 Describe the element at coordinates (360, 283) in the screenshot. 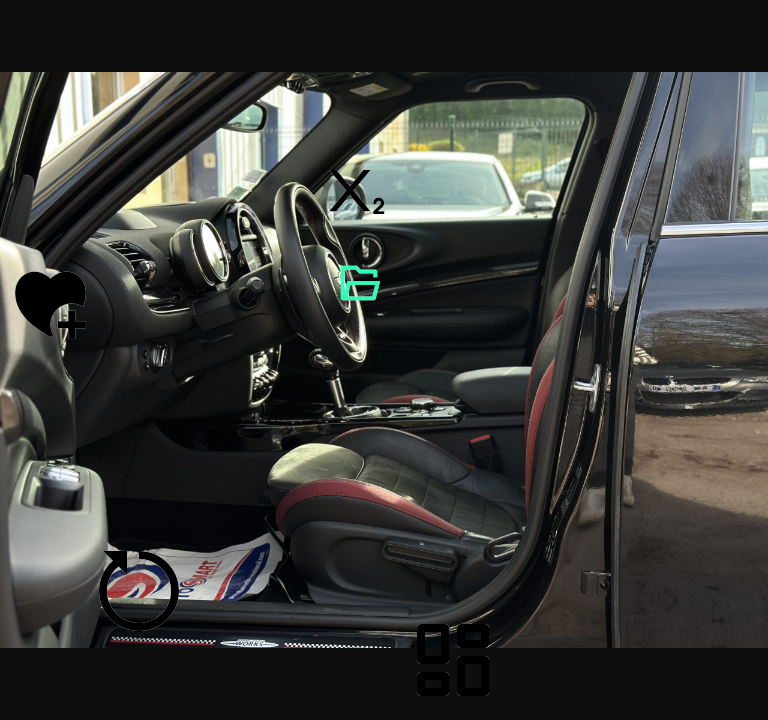

I see `open folder to view contents` at that location.